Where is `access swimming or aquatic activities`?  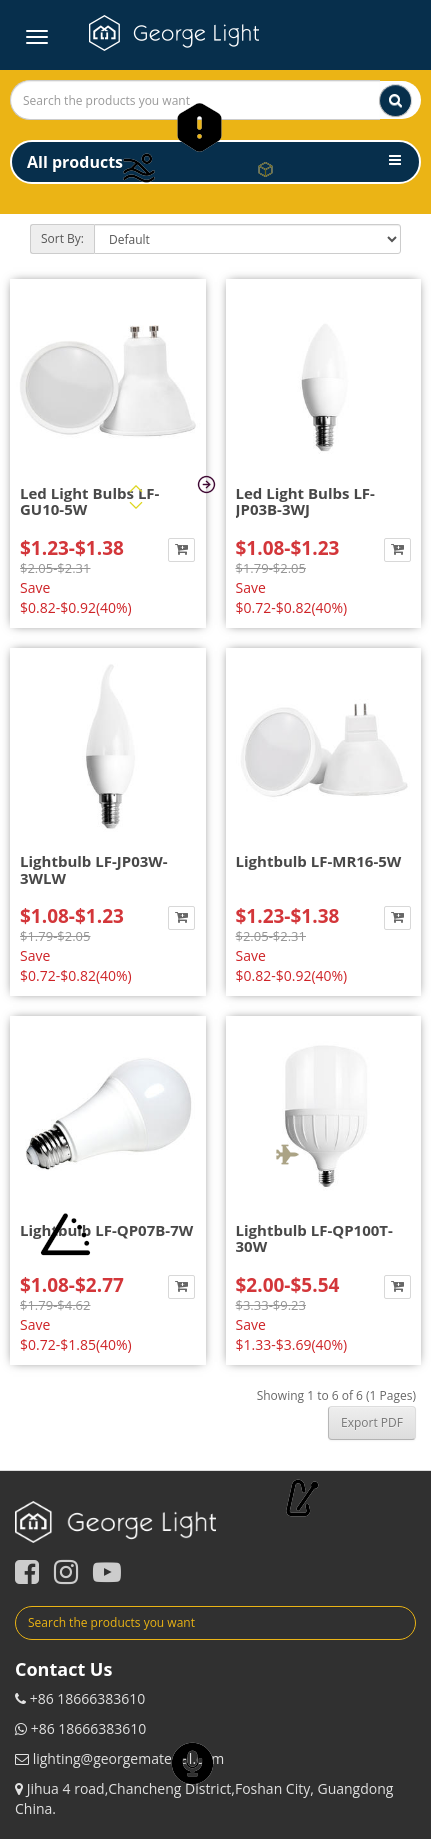
access swimming or aquatic activities is located at coordinates (139, 168).